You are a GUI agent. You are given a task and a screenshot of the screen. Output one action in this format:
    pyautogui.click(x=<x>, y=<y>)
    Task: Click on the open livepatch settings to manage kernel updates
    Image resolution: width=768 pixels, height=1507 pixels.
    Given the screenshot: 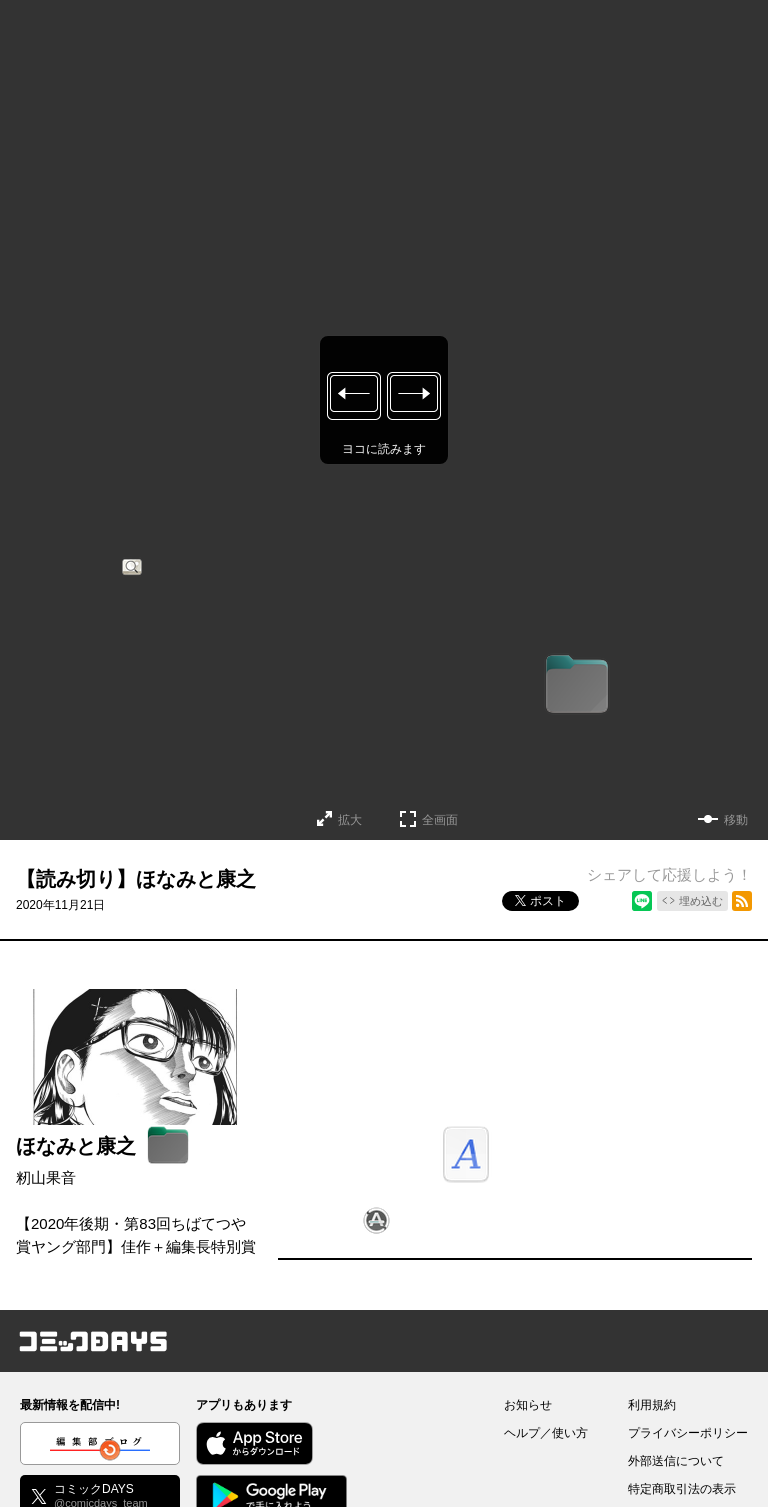 What is the action you would take?
    pyautogui.click(x=110, y=1450)
    